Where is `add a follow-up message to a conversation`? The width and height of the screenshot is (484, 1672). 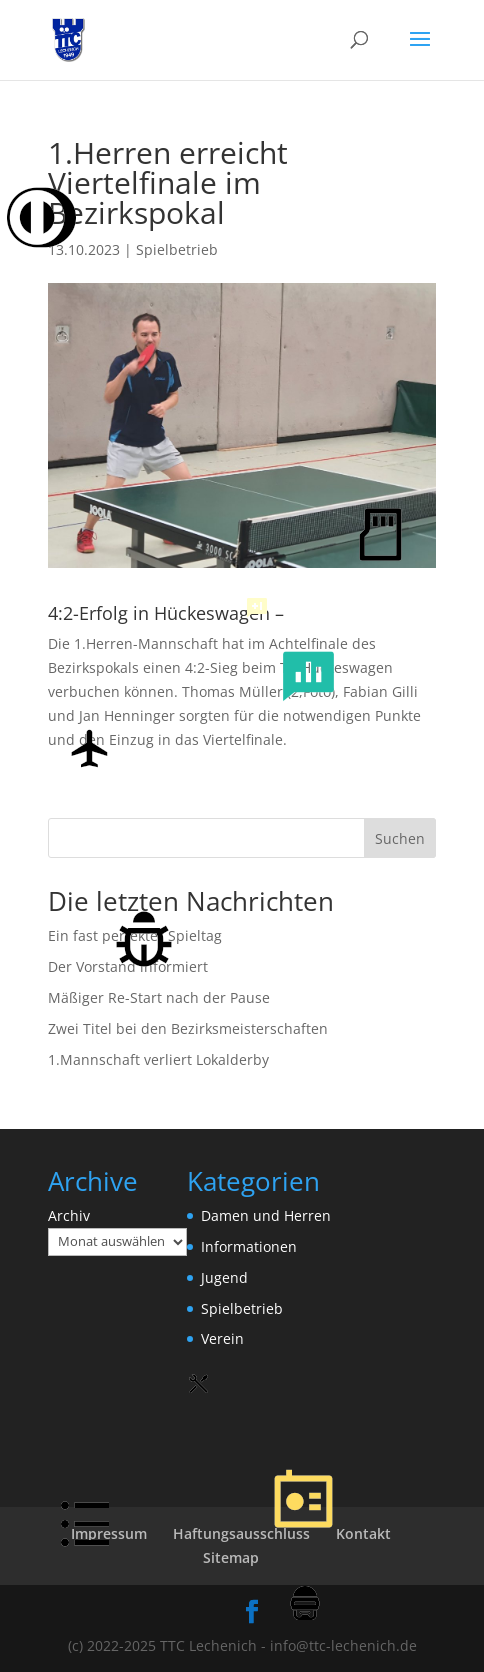 add a follow-up message to a conversation is located at coordinates (257, 607).